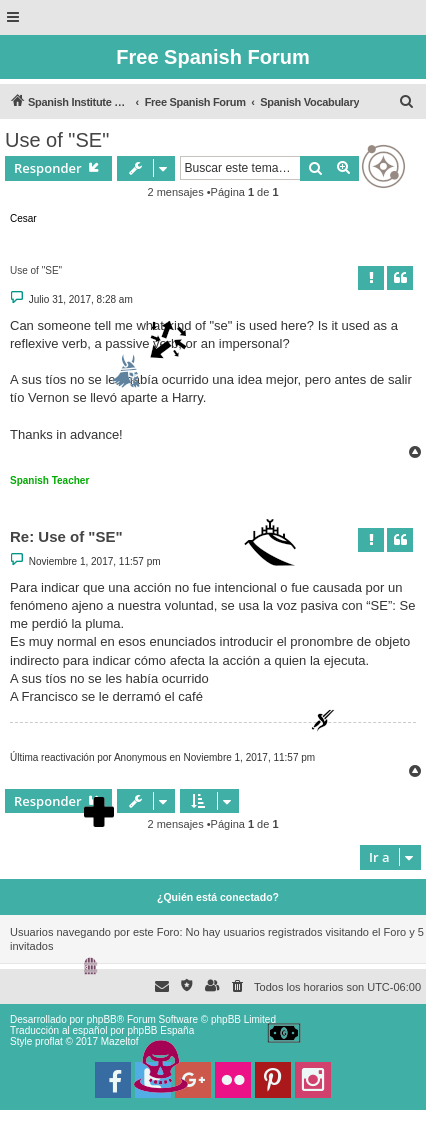  Describe the element at coordinates (161, 1067) in the screenshot. I see `indicates a hazardous or deadly area on the game map` at that location.